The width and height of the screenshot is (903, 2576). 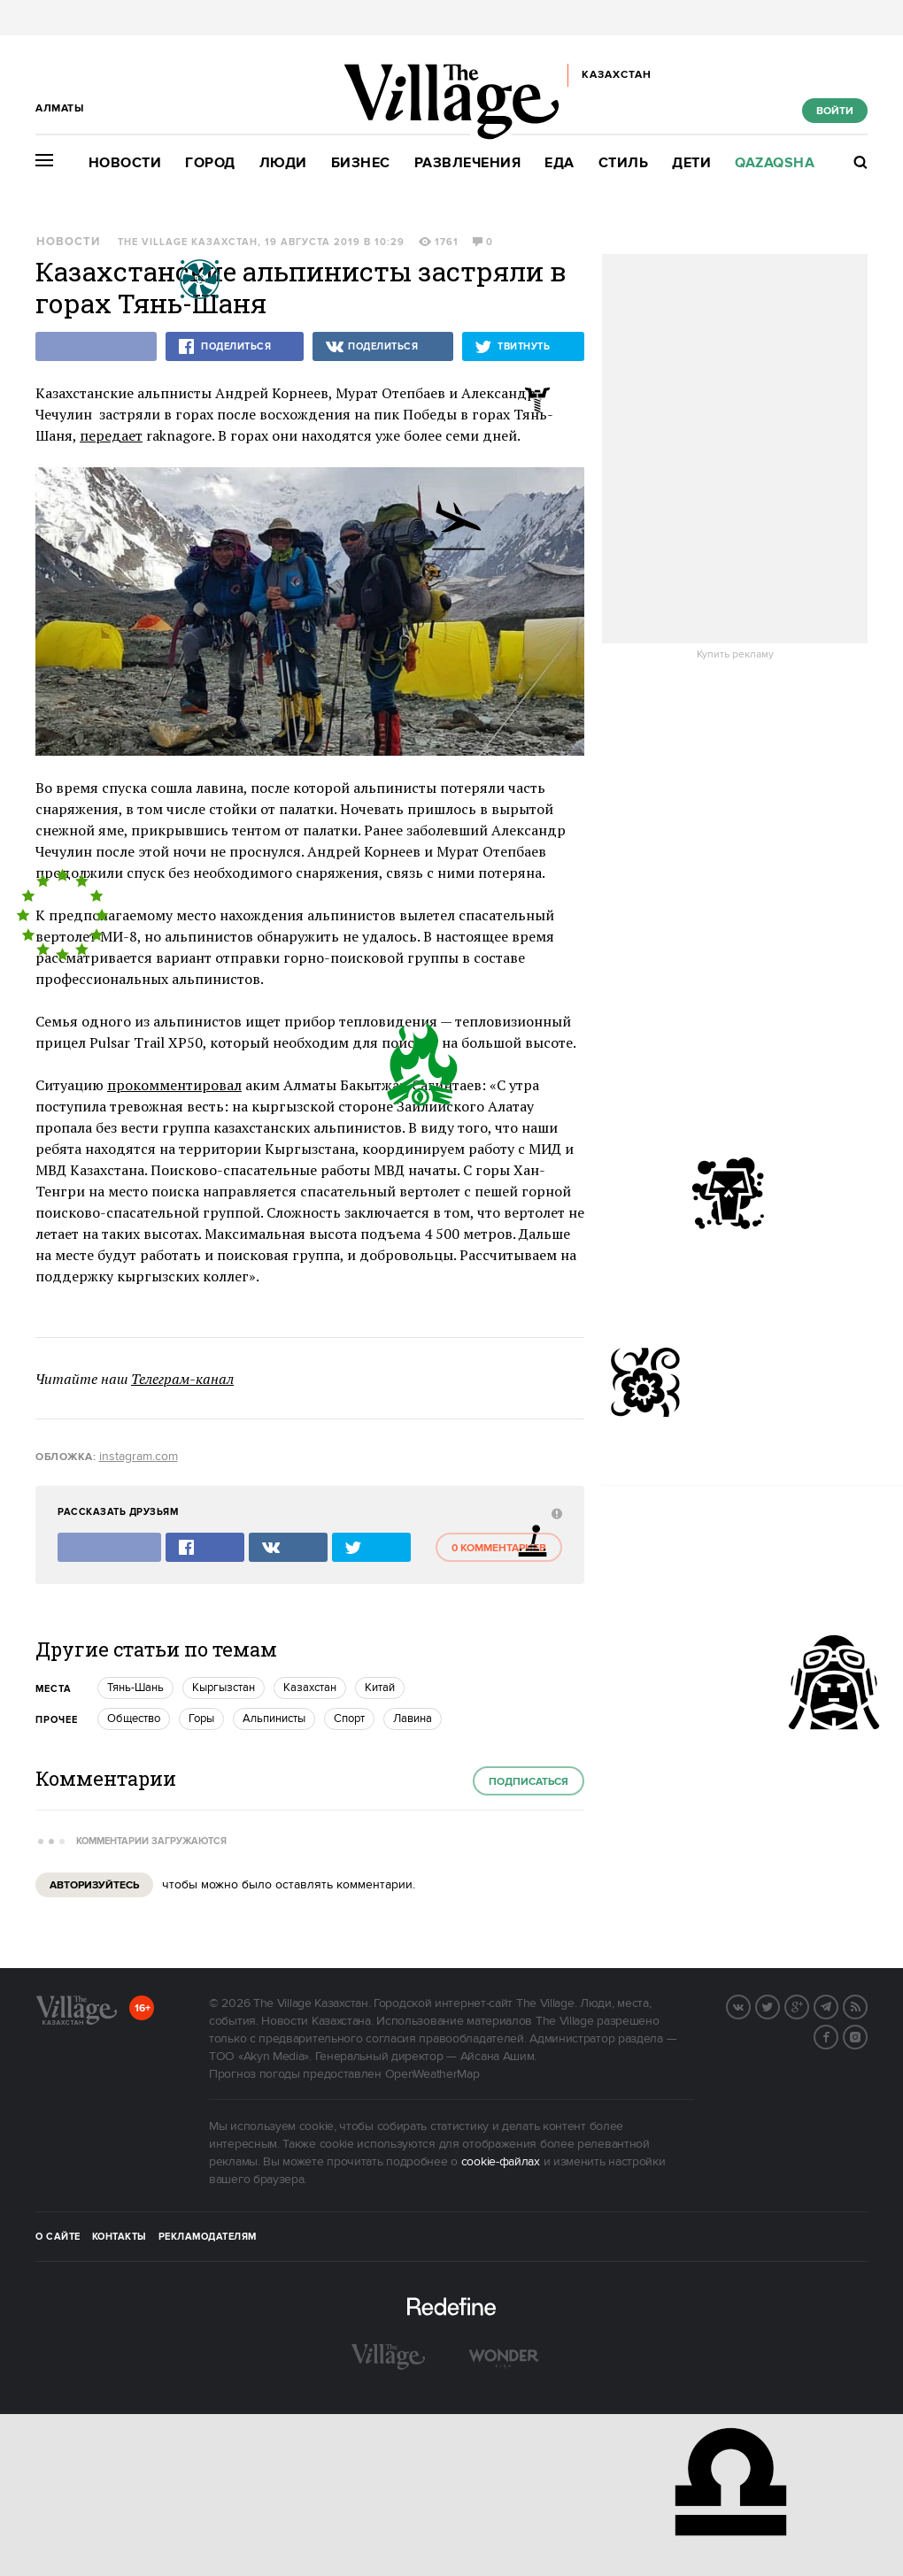 What do you see at coordinates (728, 1193) in the screenshot?
I see `indicates poison or toxic hazard in gameplay` at bounding box center [728, 1193].